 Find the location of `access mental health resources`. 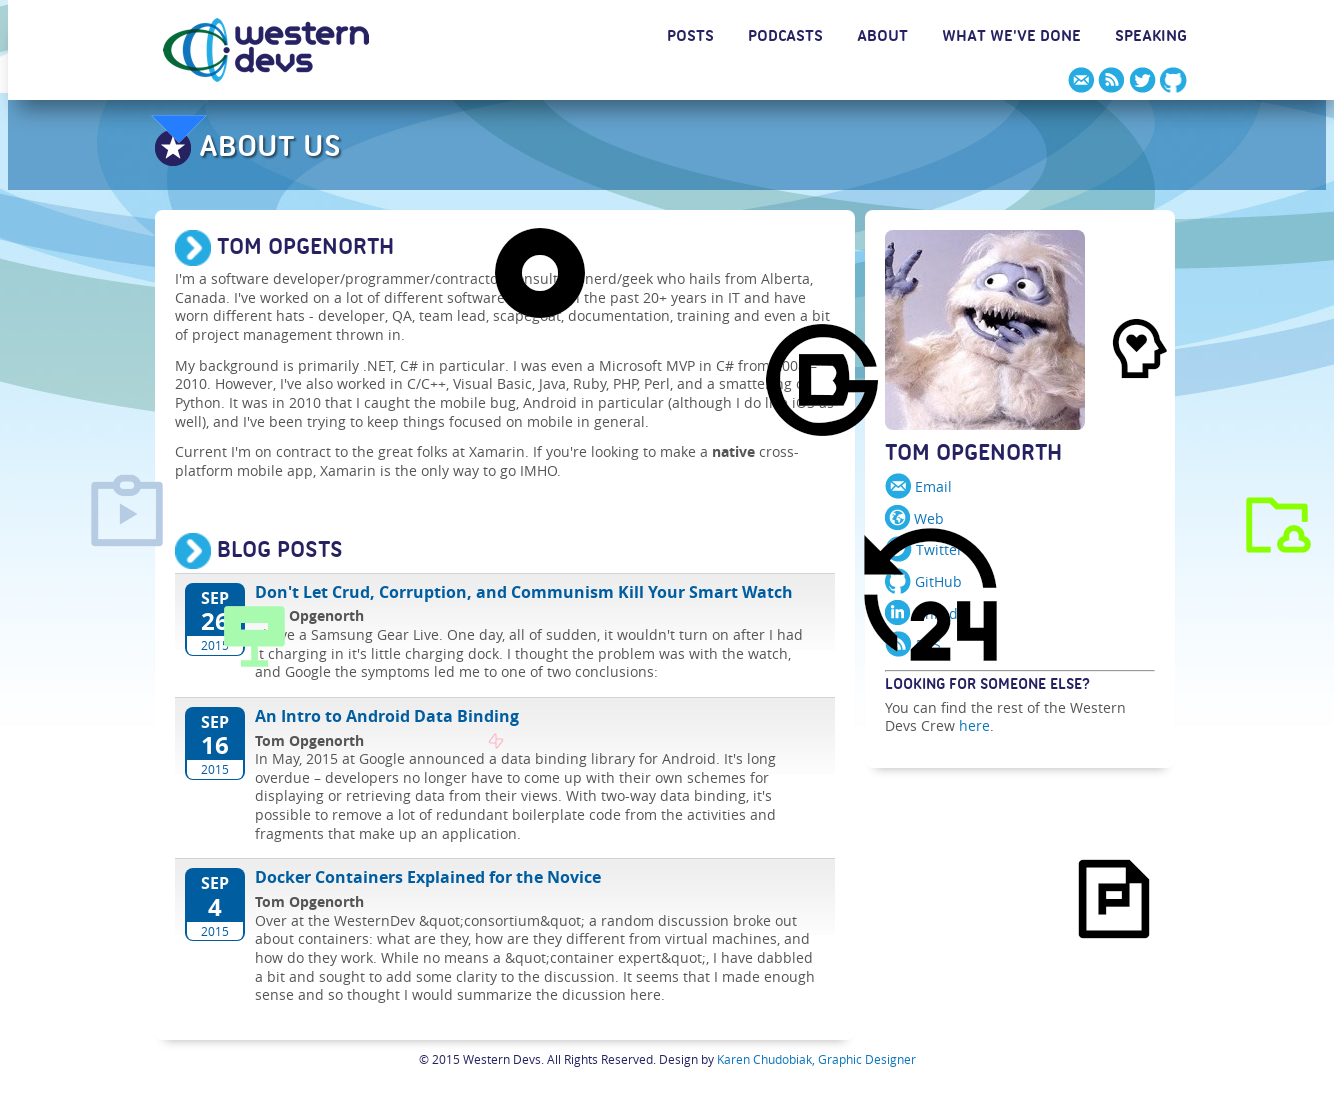

access mental health resources is located at coordinates (1139, 348).